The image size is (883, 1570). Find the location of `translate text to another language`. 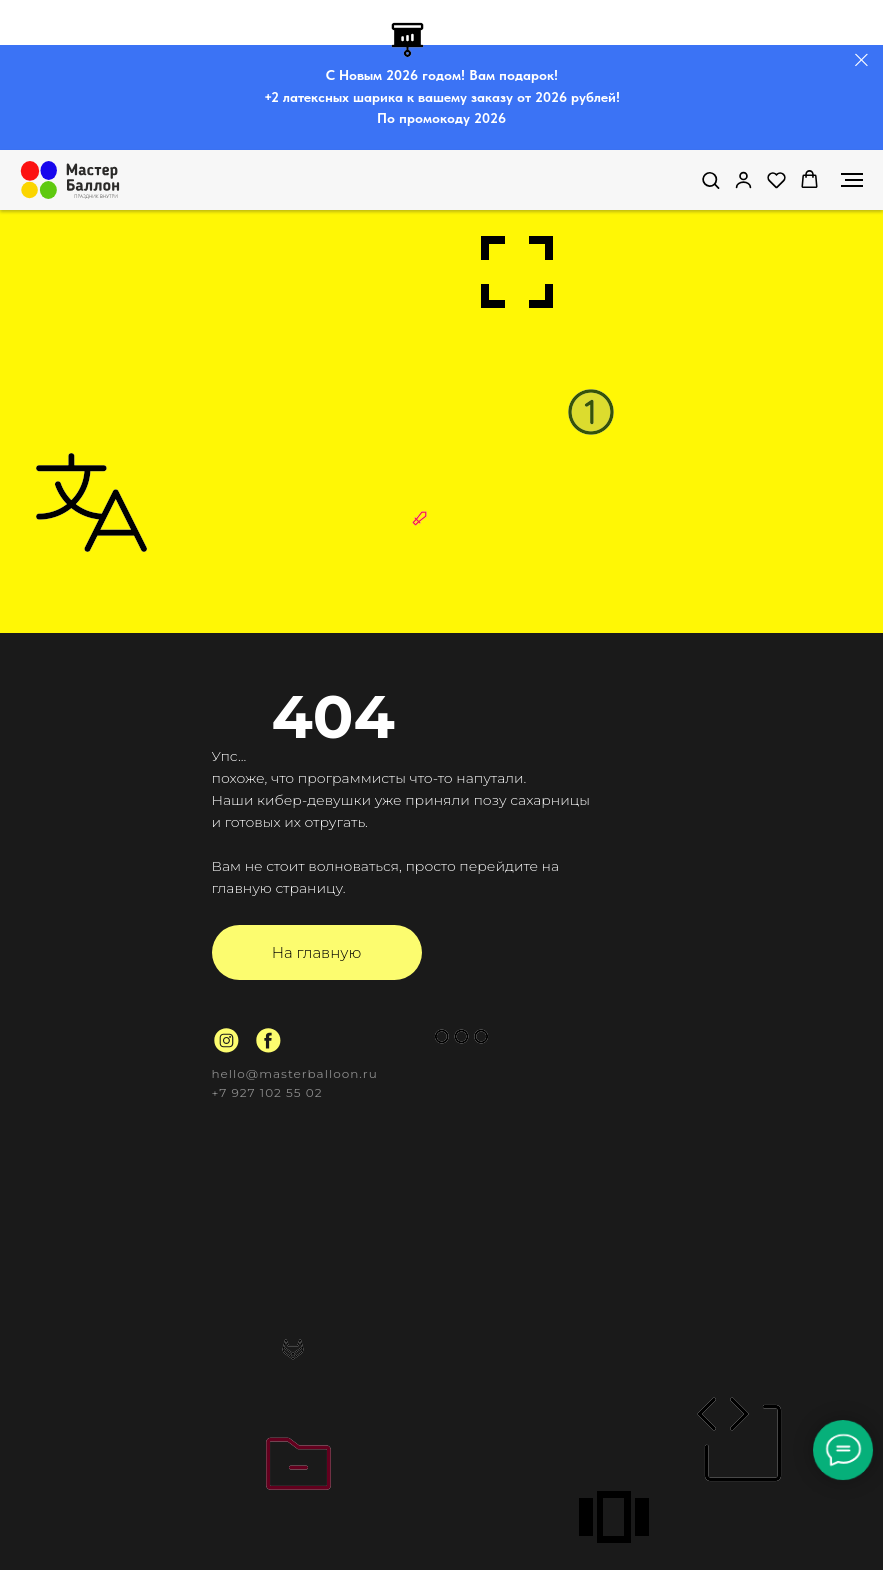

translate text to another language is located at coordinates (87, 504).